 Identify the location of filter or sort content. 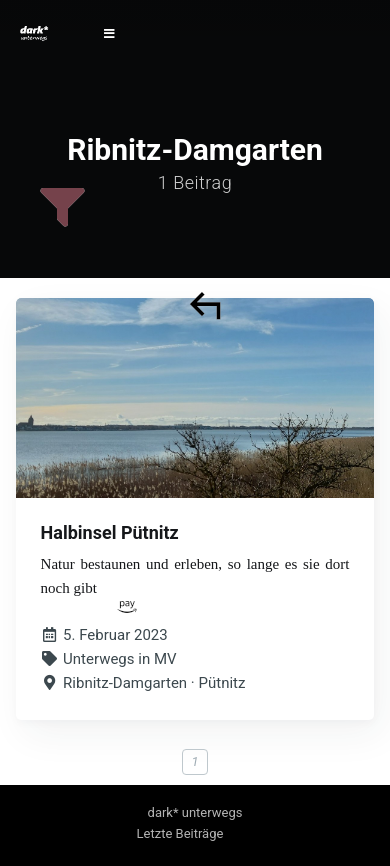
(62, 204).